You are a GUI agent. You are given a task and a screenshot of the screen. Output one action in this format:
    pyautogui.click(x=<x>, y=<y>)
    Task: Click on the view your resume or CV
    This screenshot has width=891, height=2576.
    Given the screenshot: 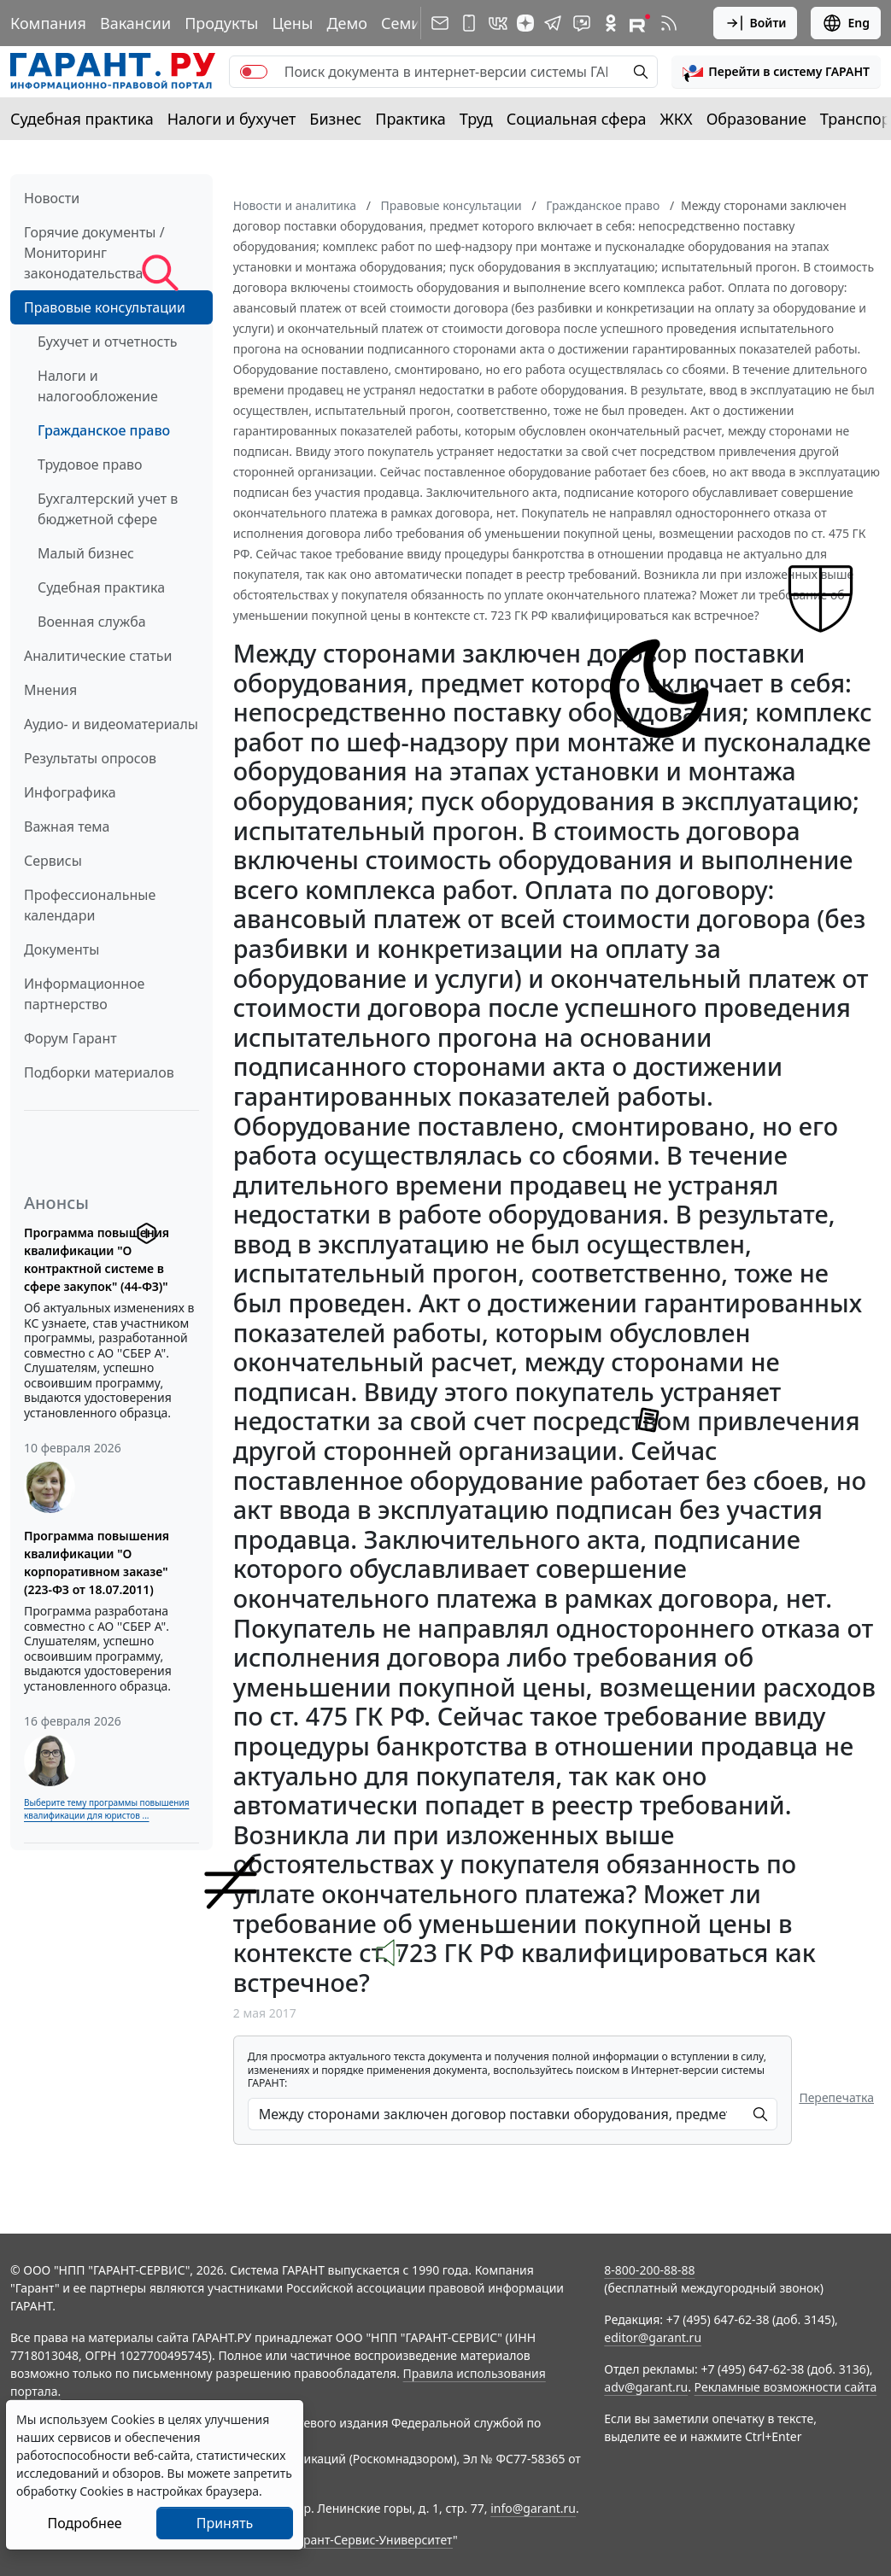 What is the action you would take?
    pyautogui.click(x=648, y=1420)
    